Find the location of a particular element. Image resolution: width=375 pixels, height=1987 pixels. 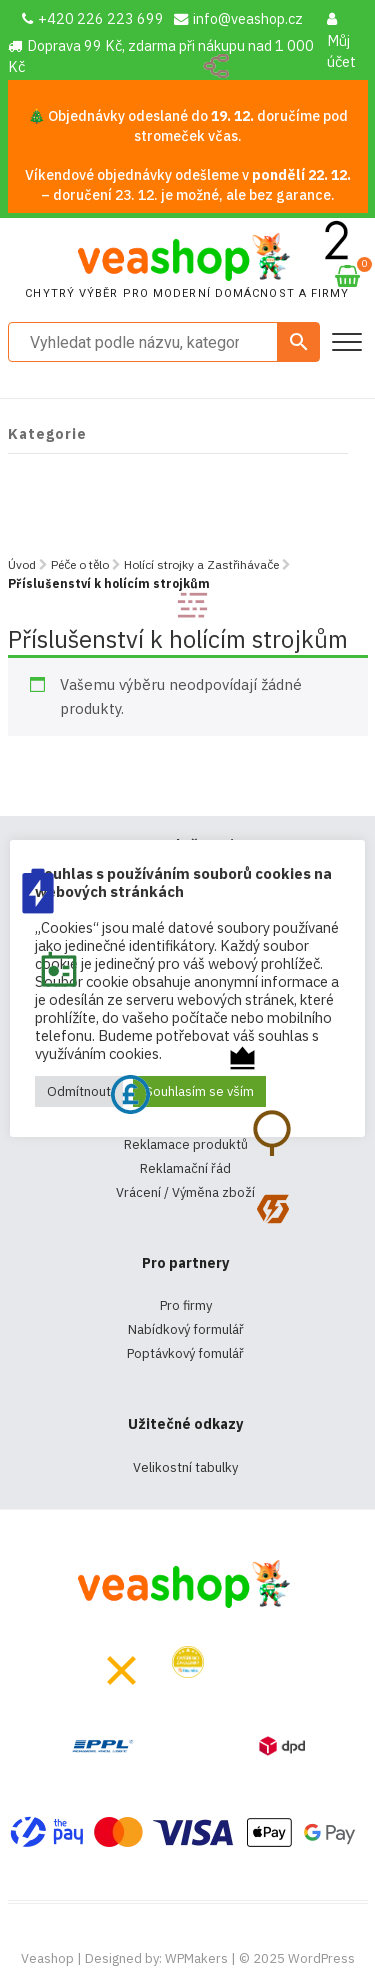

close the current window or dialog is located at coordinates (121, 1670).